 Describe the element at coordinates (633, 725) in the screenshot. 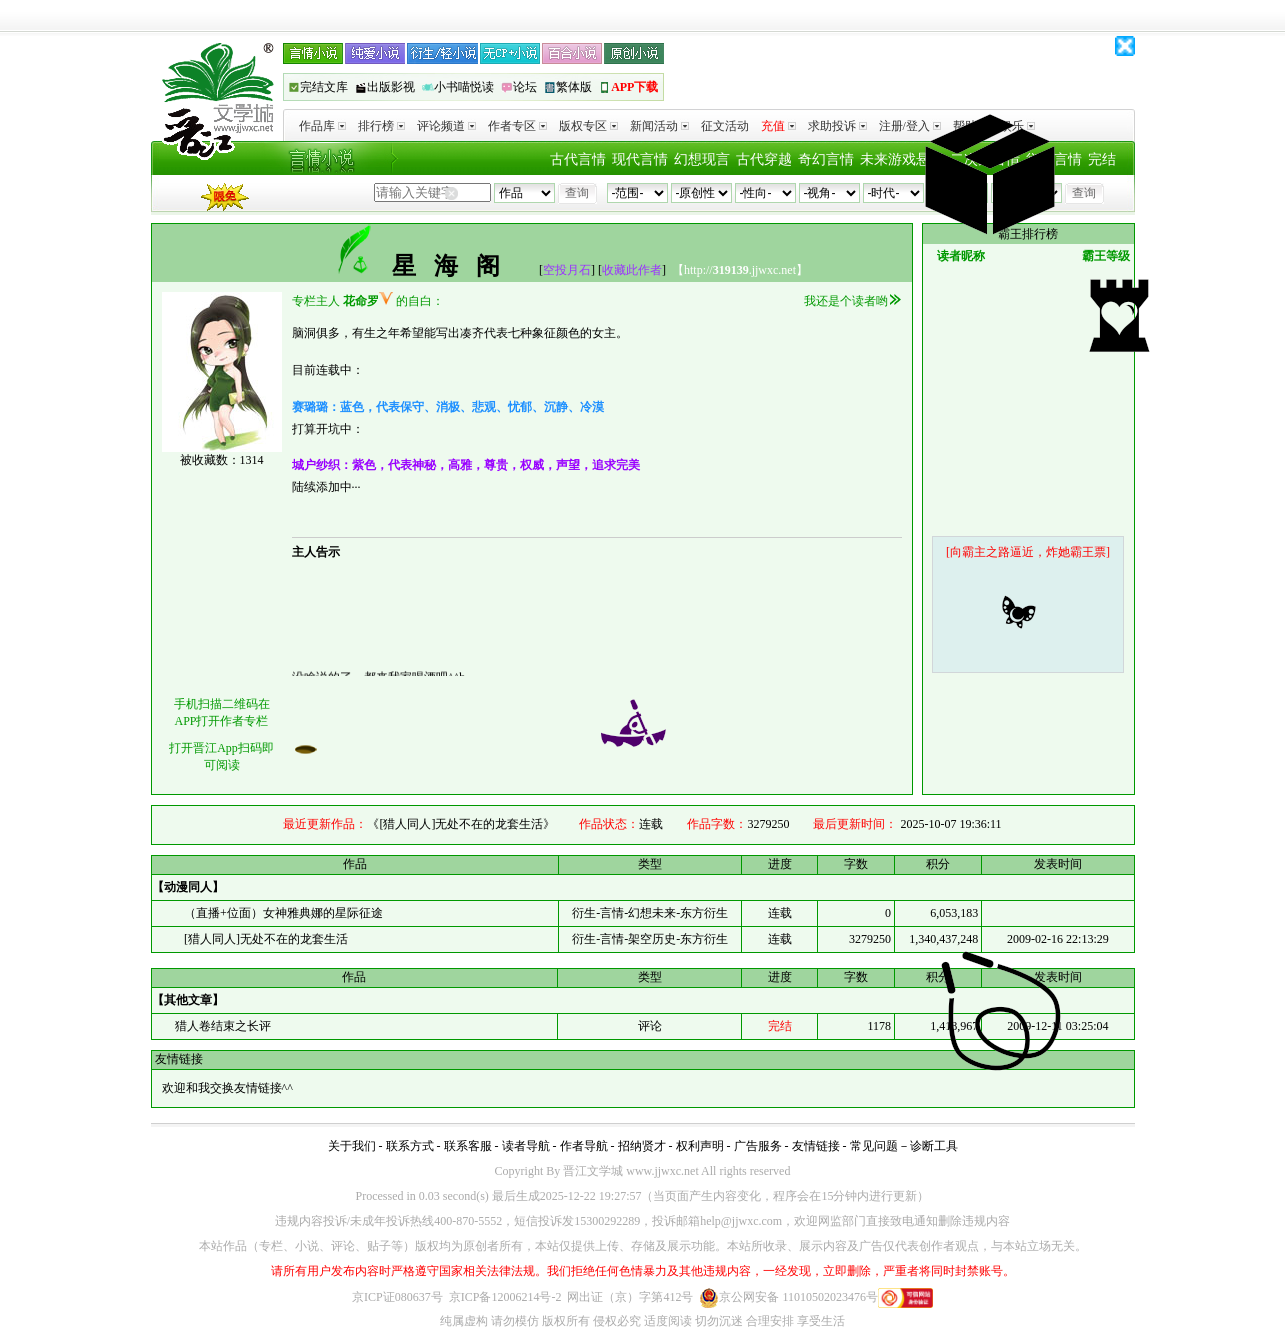

I see `access kayaking or canoeing activities` at that location.